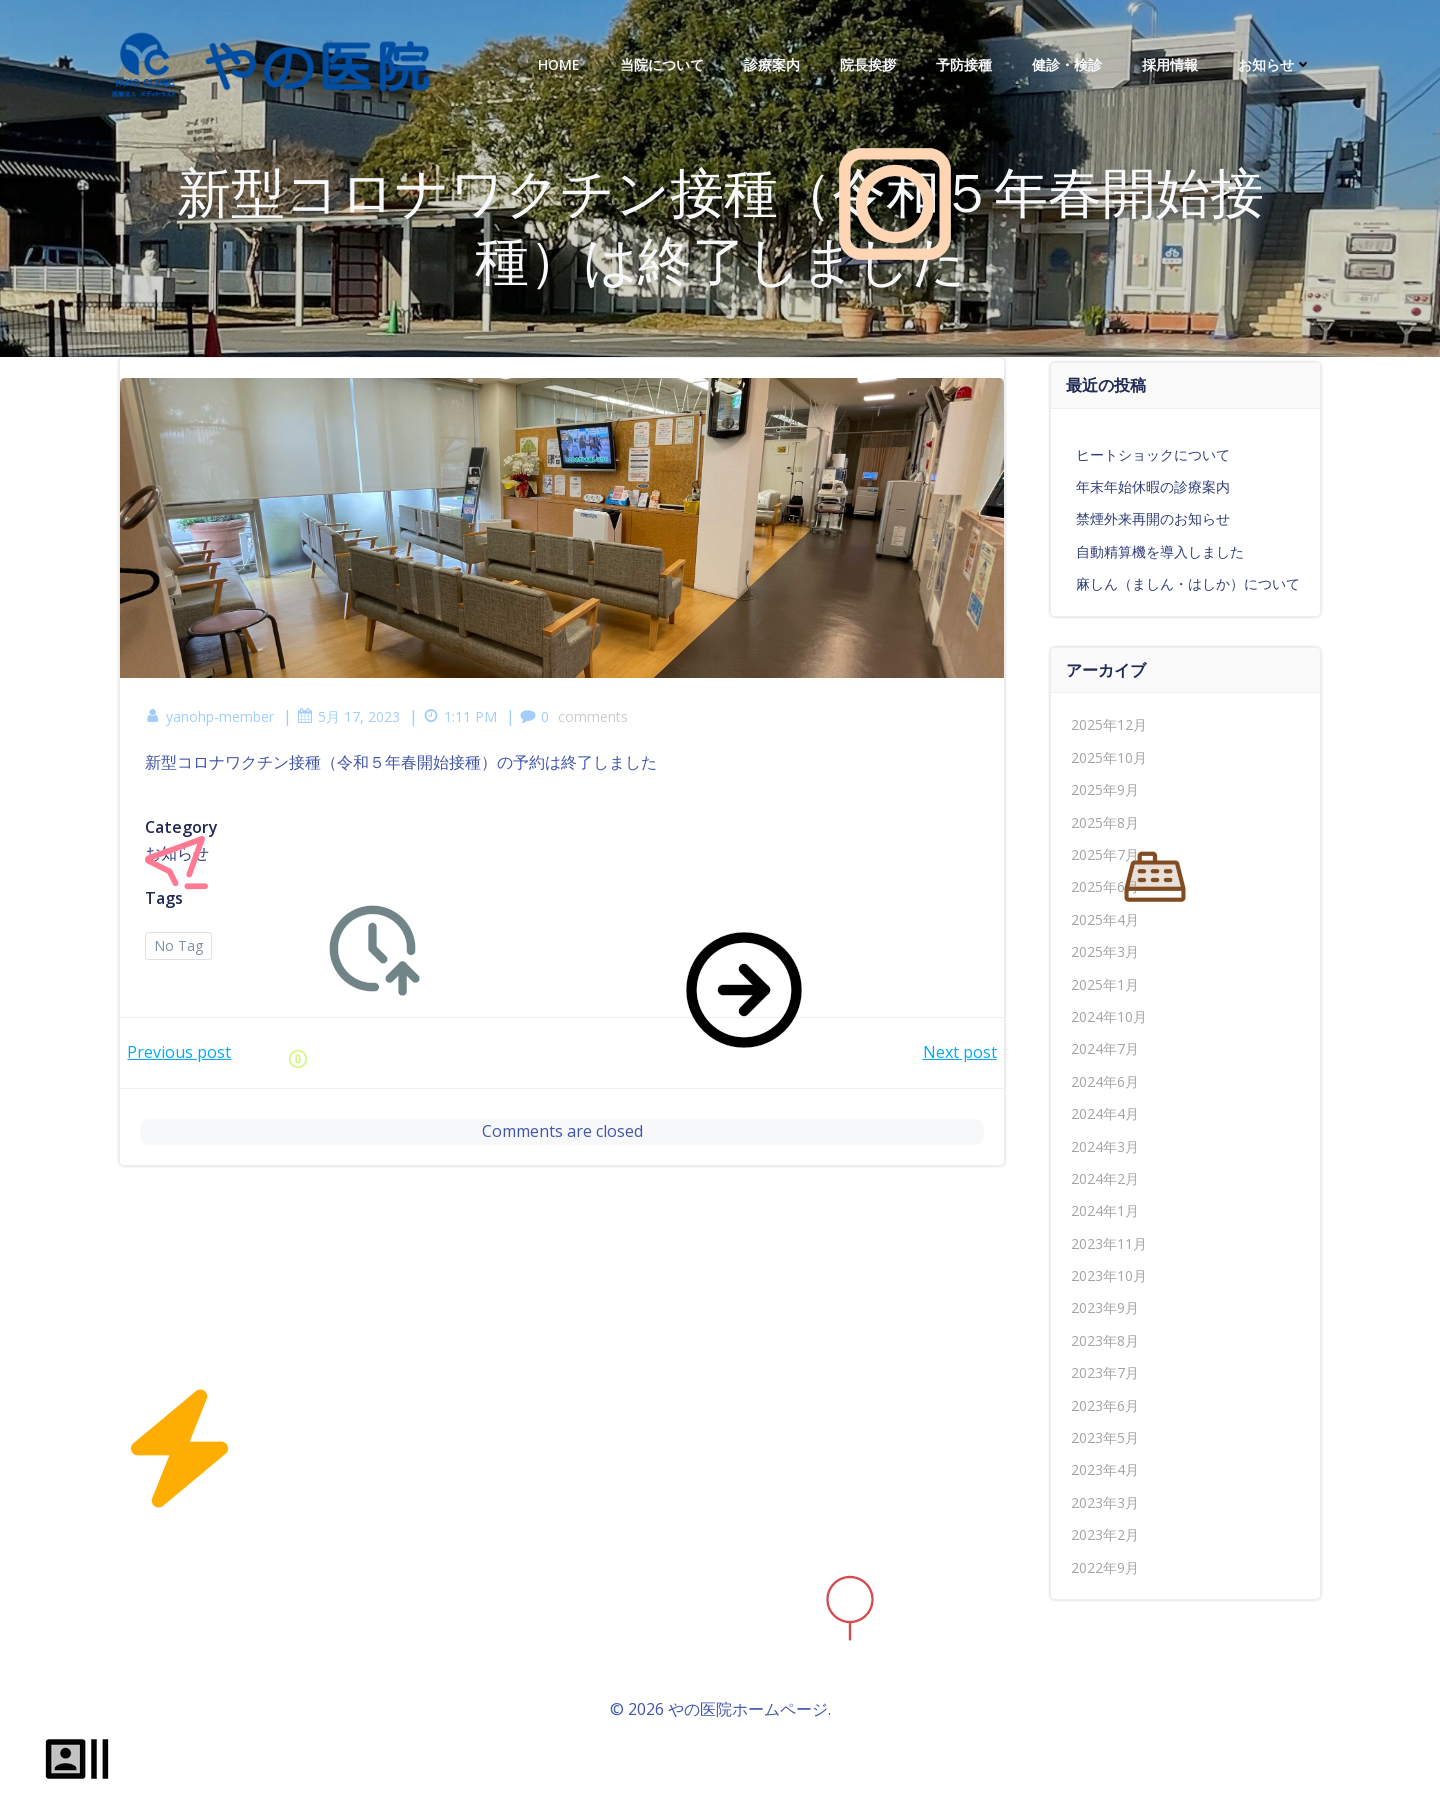 This screenshot has width=1440, height=1812. What do you see at coordinates (895, 204) in the screenshot?
I see `tumble dry laundry care instruction` at bounding box center [895, 204].